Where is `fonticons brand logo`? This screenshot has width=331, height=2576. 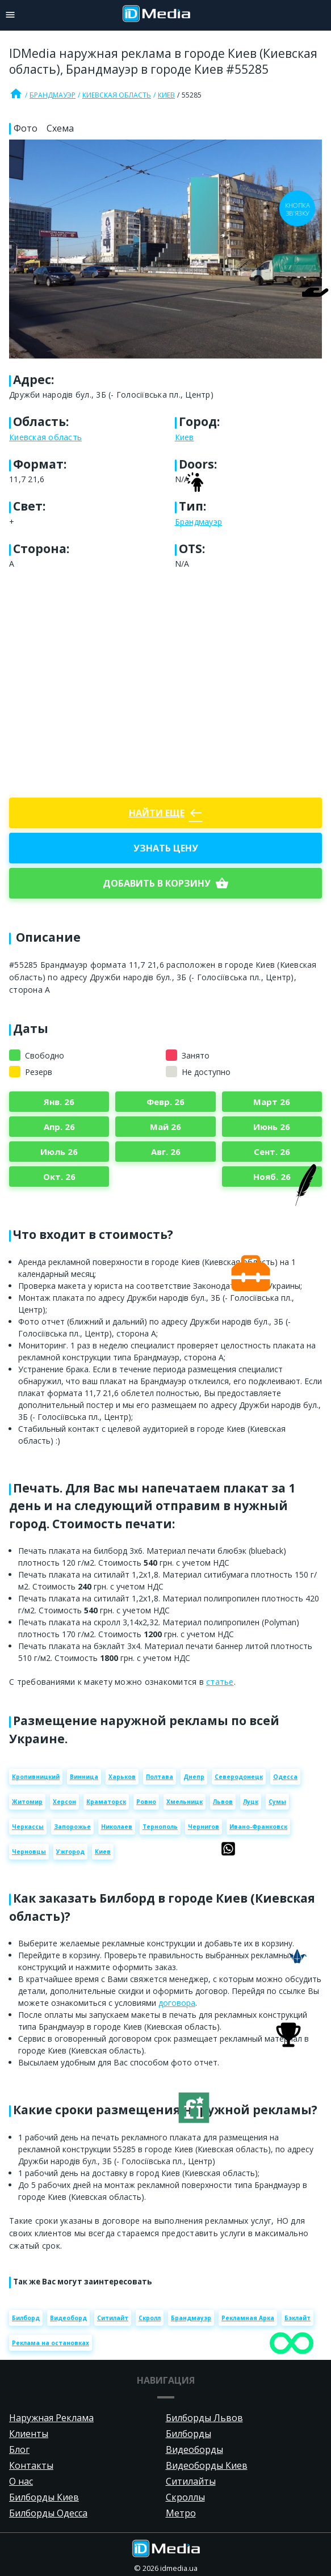
fonticons brand logo is located at coordinates (194, 2107).